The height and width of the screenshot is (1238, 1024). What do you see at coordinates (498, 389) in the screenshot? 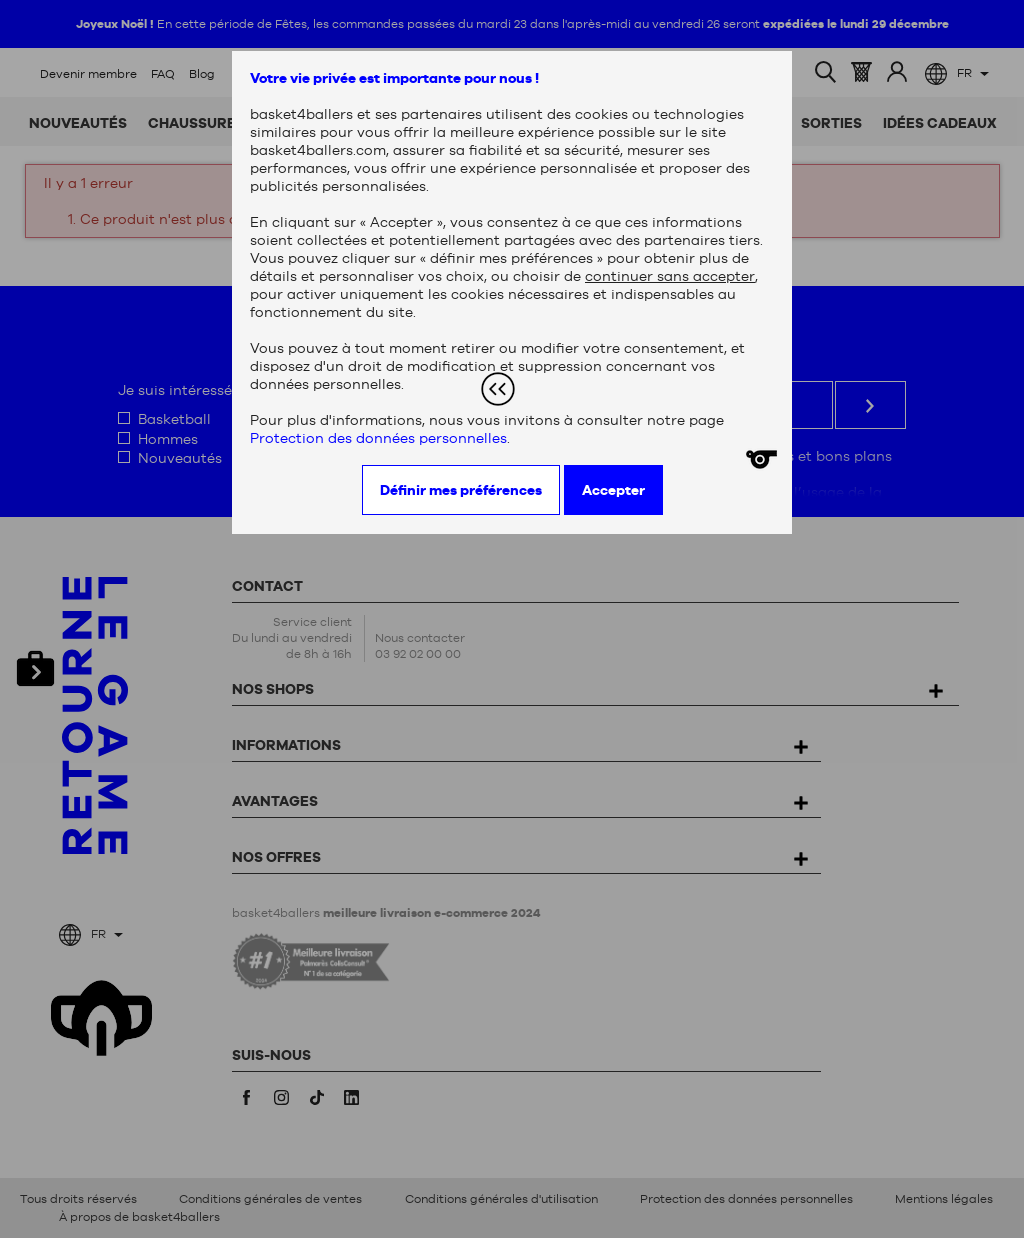
I see `go back to the beginning` at bounding box center [498, 389].